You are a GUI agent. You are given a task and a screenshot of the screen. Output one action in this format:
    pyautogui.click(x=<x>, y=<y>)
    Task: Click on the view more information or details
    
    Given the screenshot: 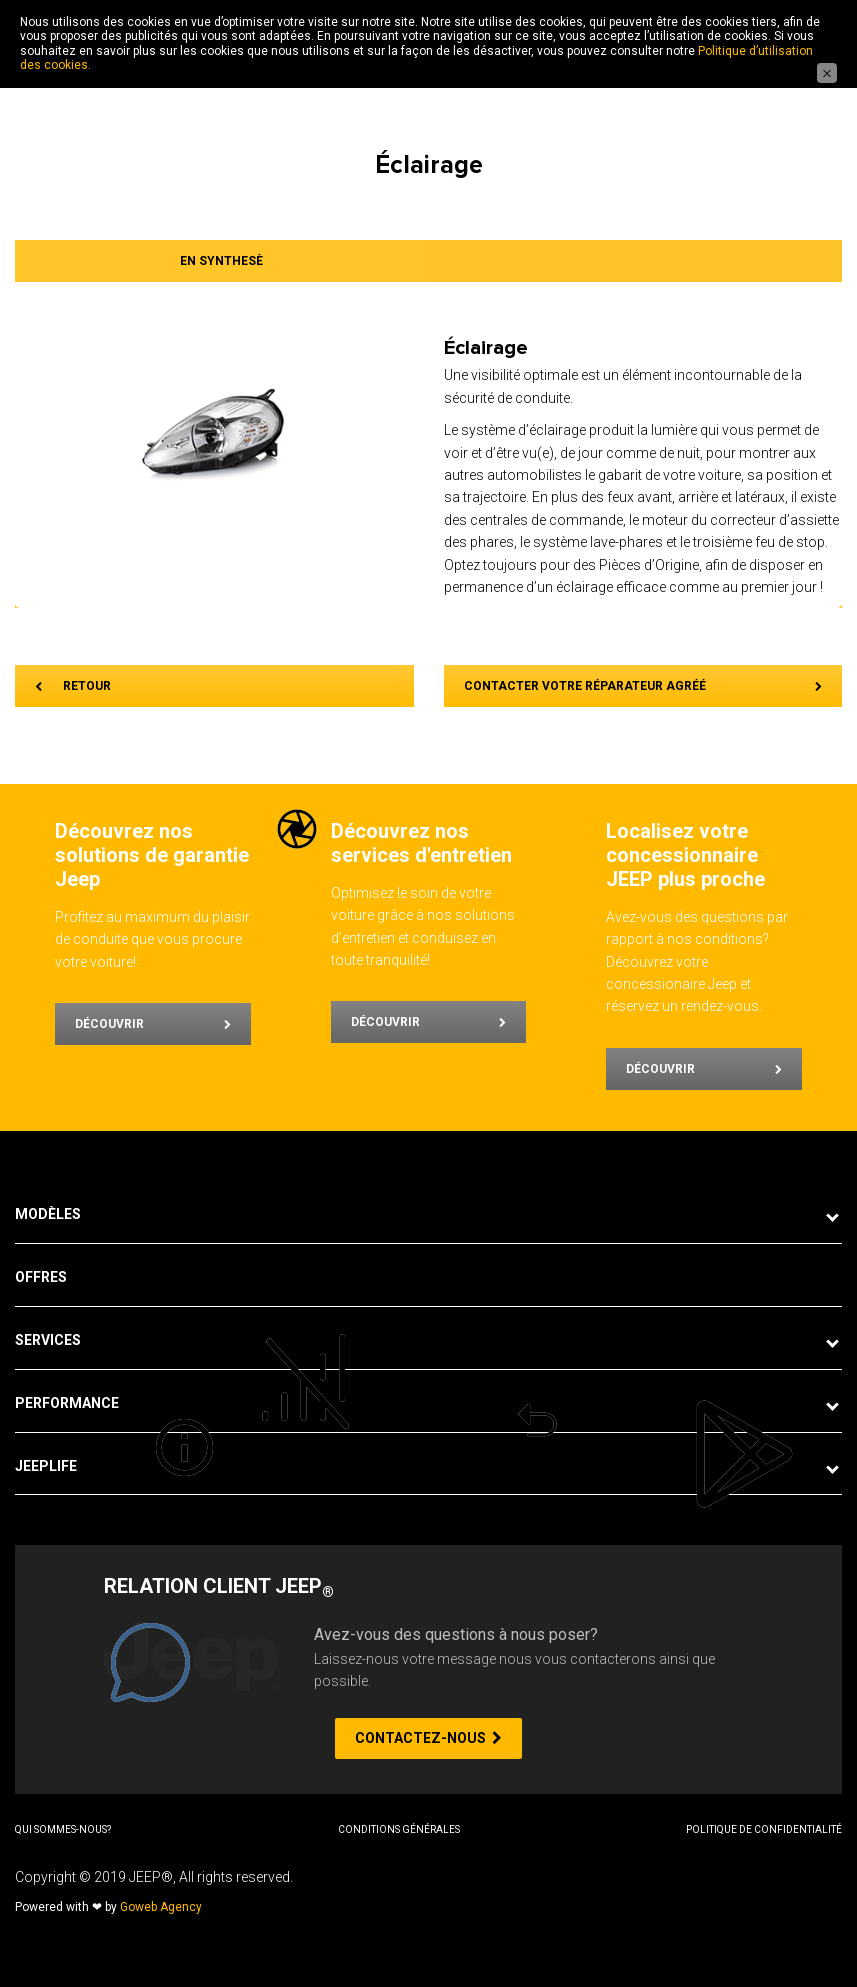 What is the action you would take?
    pyautogui.click(x=184, y=1447)
    